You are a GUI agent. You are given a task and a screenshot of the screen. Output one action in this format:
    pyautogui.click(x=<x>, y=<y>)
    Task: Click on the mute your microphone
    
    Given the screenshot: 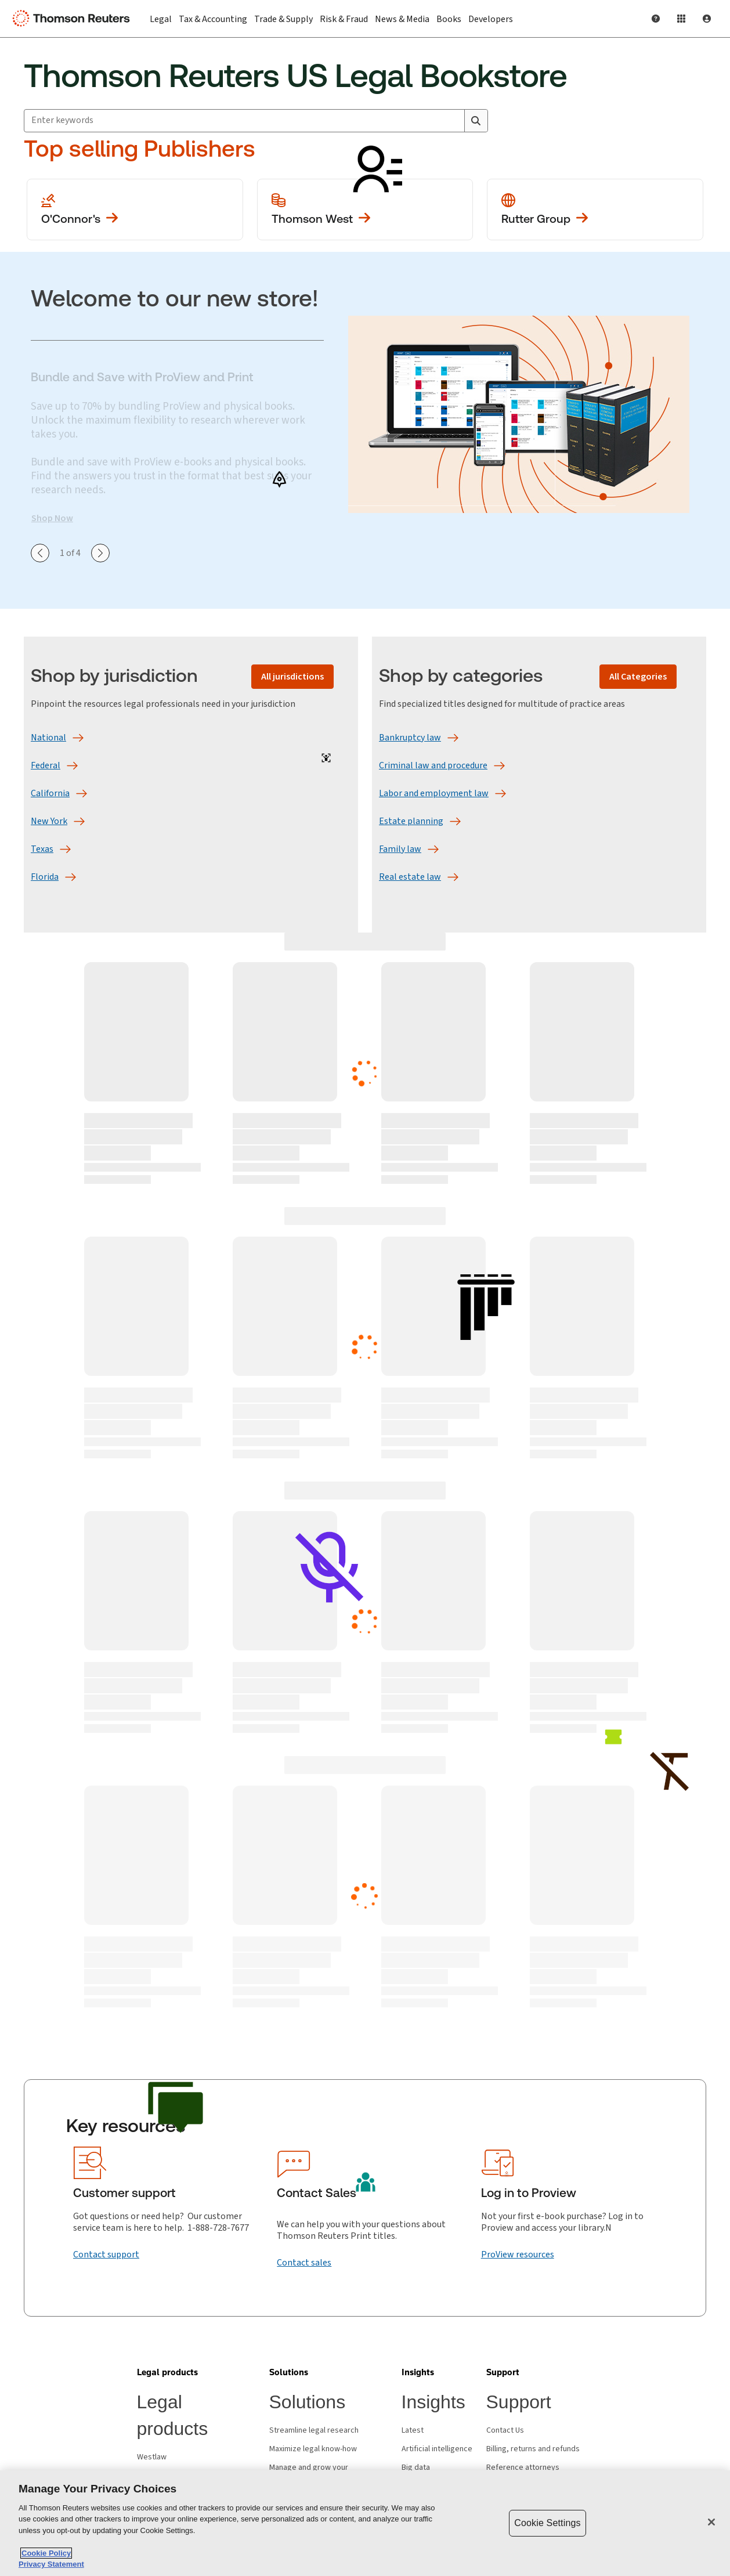 What is the action you would take?
    pyautogui.click(x=329, y=1567)
    